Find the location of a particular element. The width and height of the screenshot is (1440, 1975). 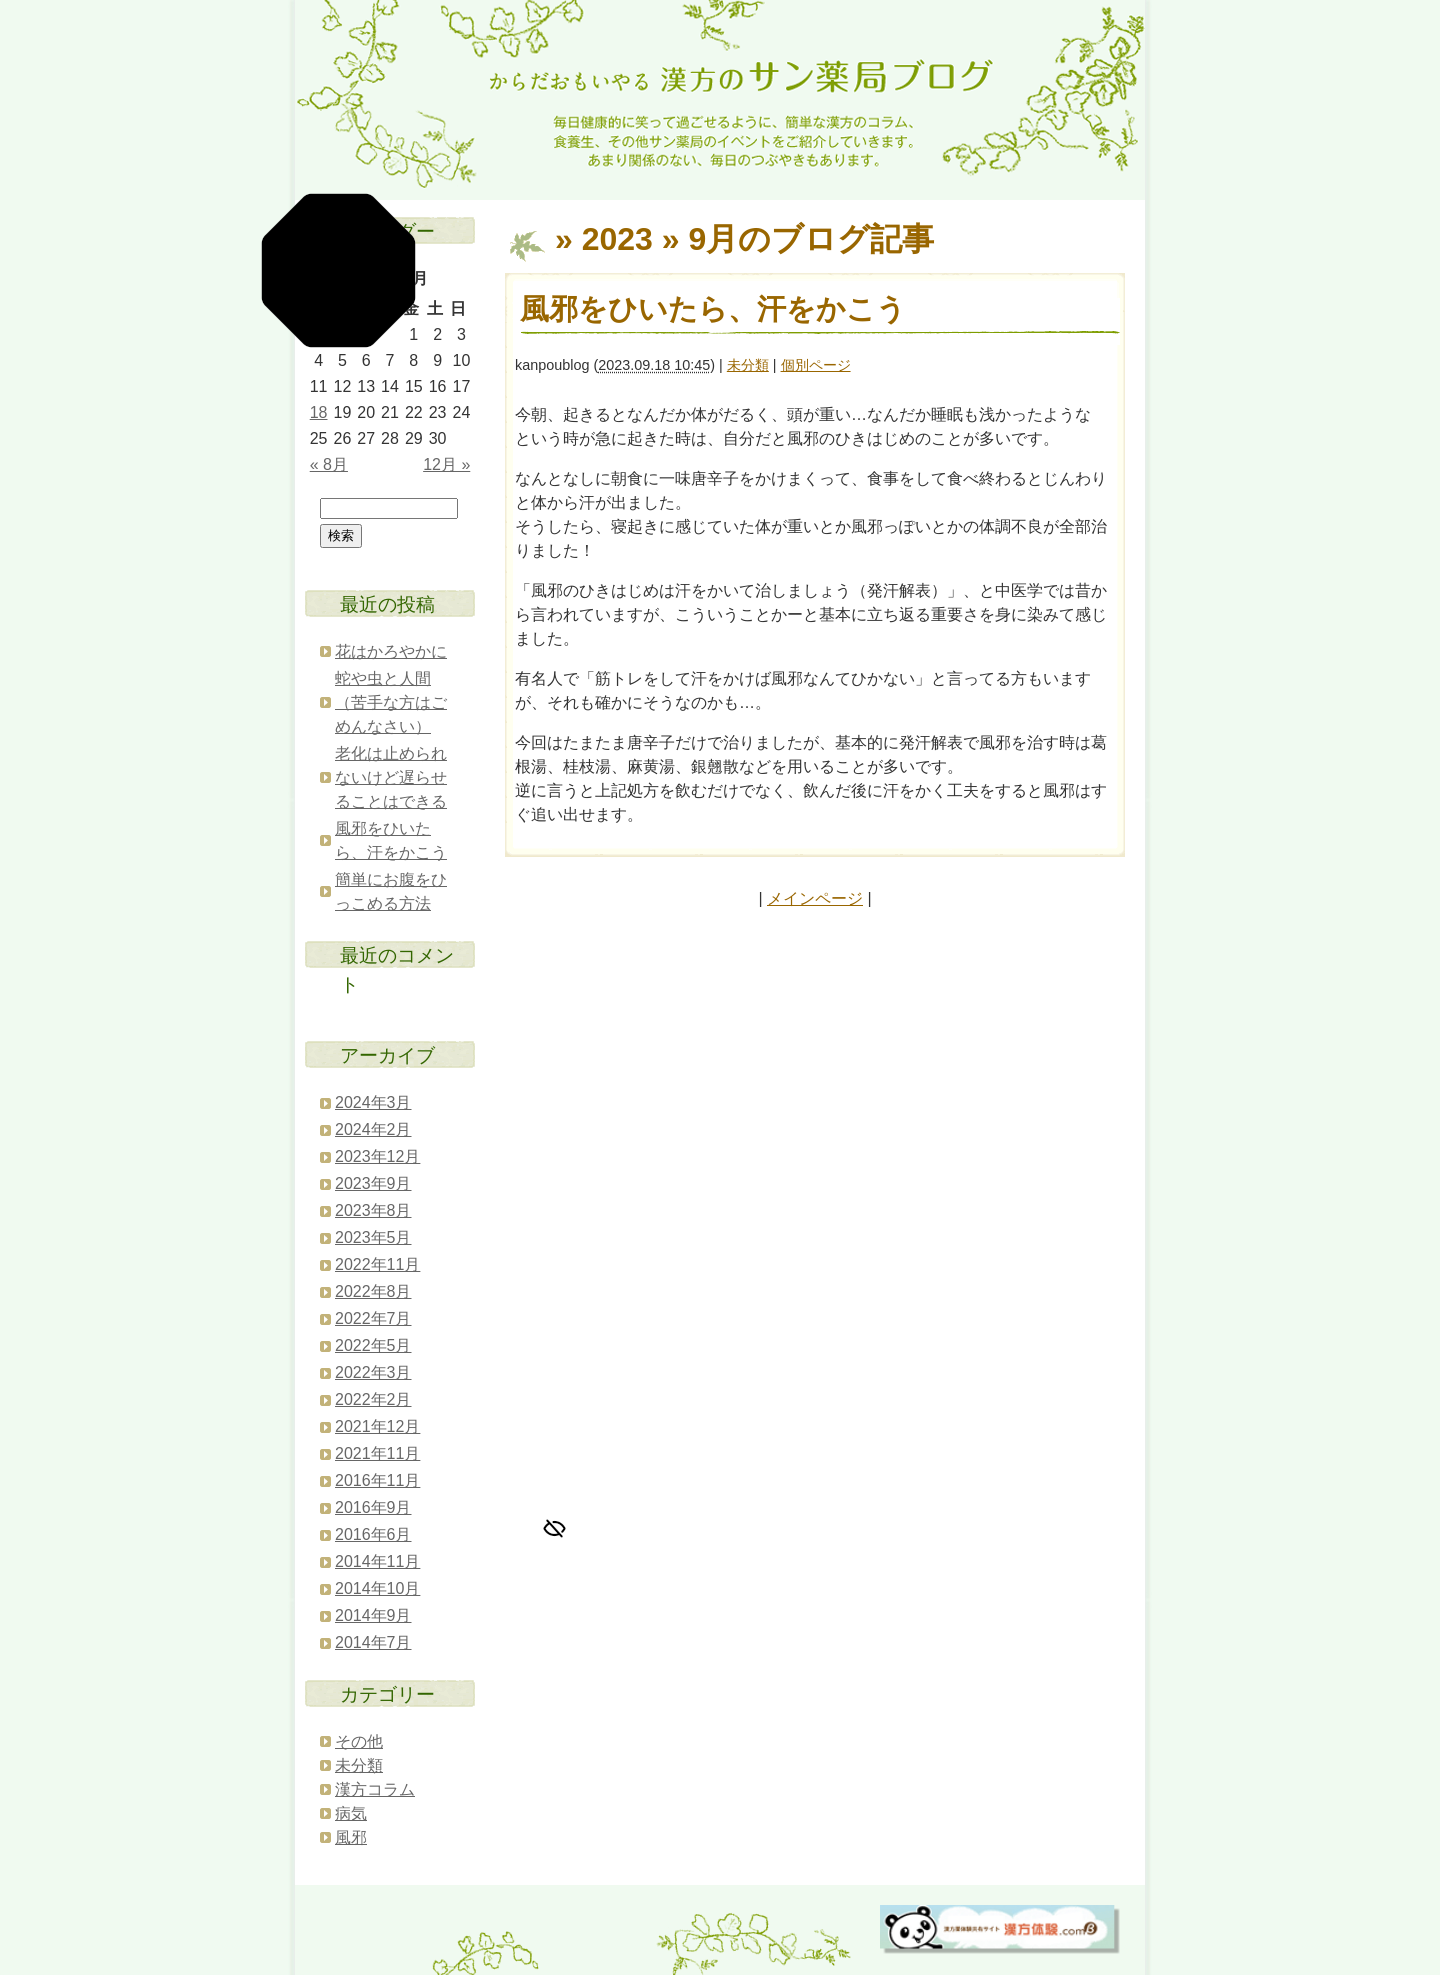

hide password or sensitive content is located at coordinates (554, 1528).